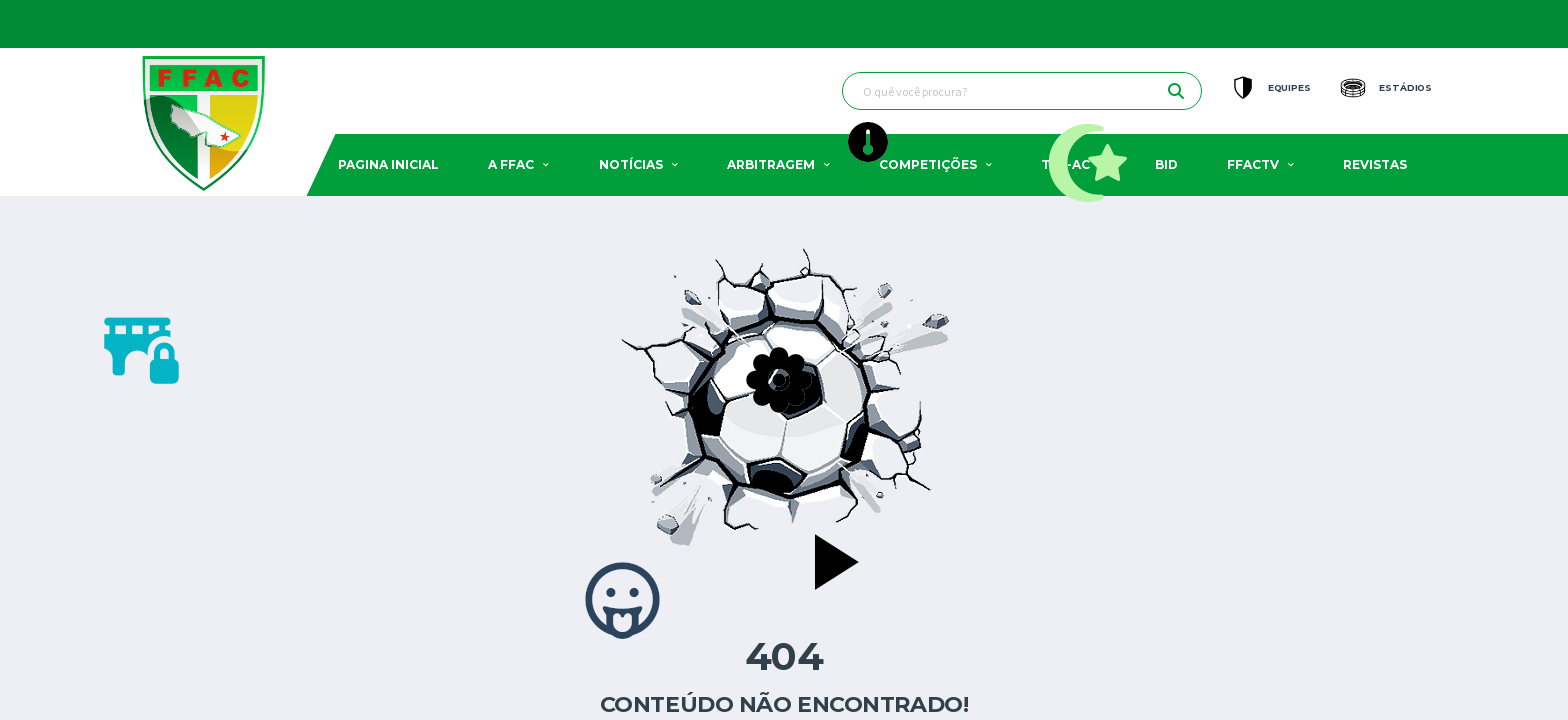 The width and height of the screenshot is (1568, 720). What do you see at coordinates (622, 599) in the screenshot?
I see `insert playful or silly emoji in message` at bounding box center [622, 599].